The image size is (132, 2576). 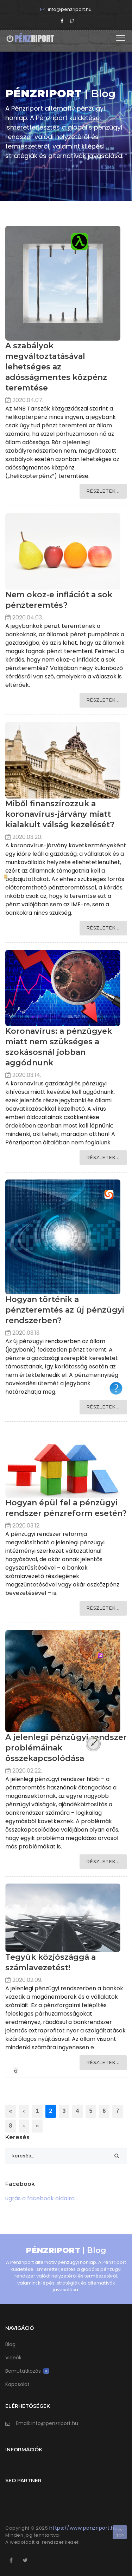 I want to click on manage SIM card authentication settings, so click(x=6, y=876).